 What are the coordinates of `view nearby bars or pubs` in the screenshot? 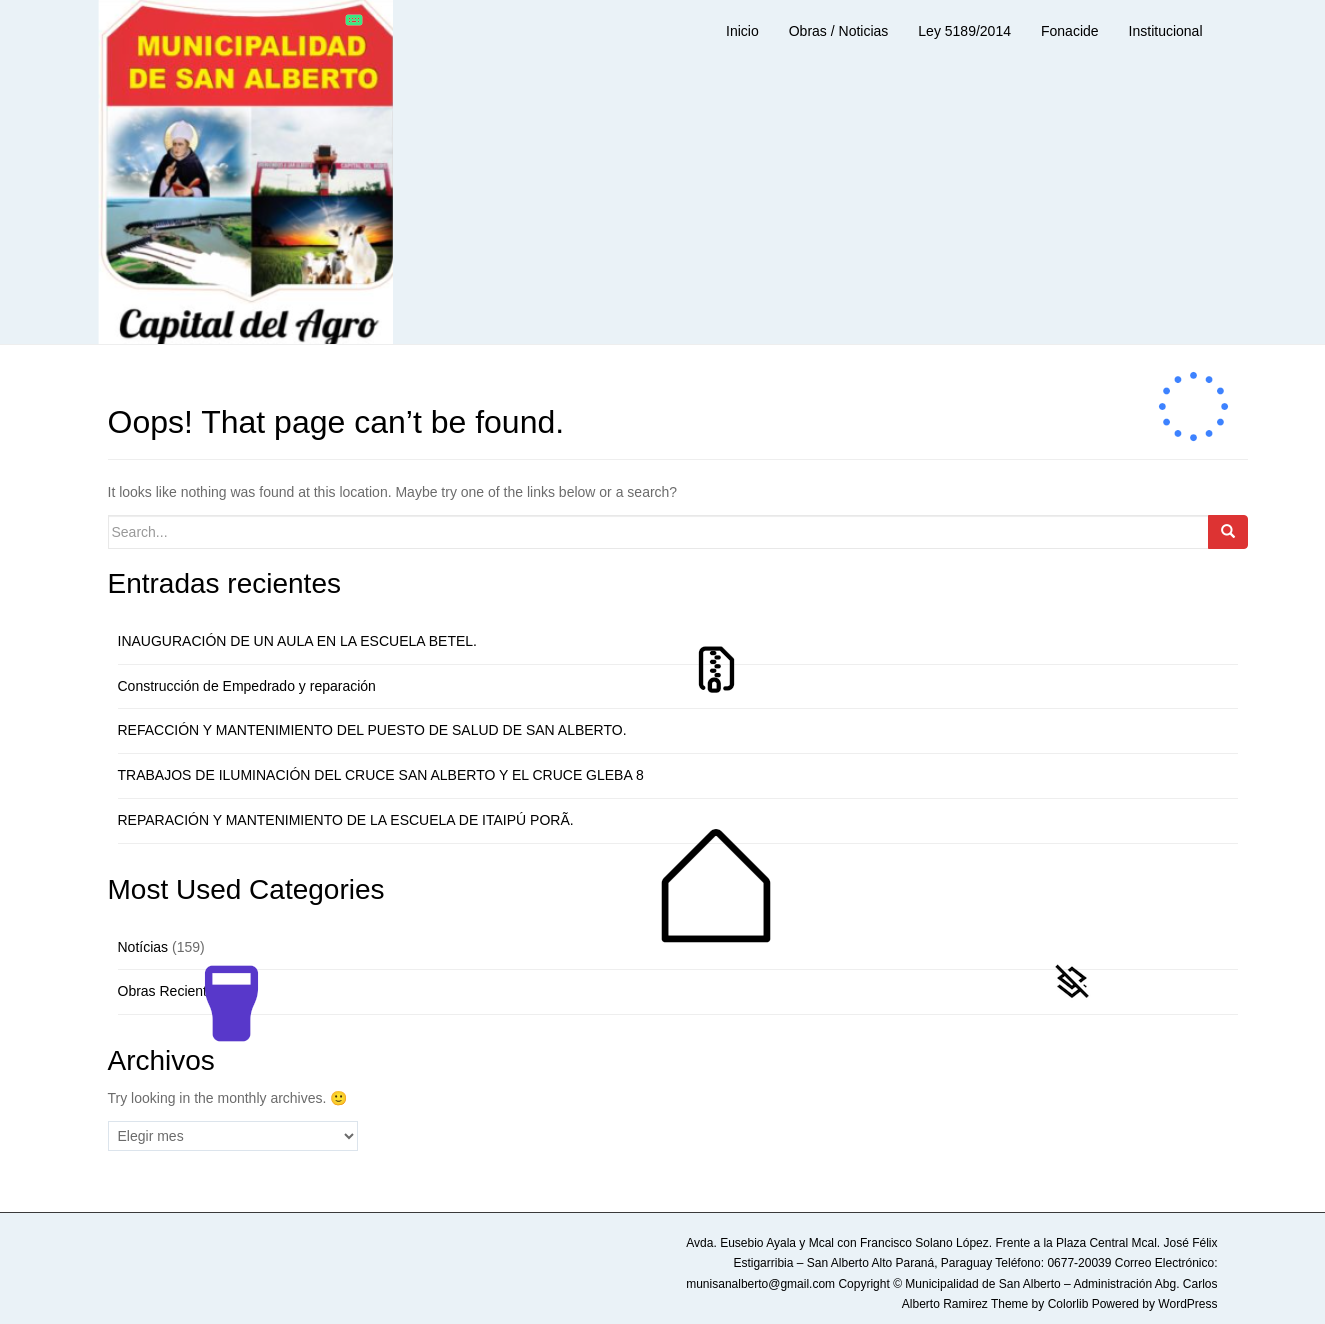 It's located at (231, 1003).